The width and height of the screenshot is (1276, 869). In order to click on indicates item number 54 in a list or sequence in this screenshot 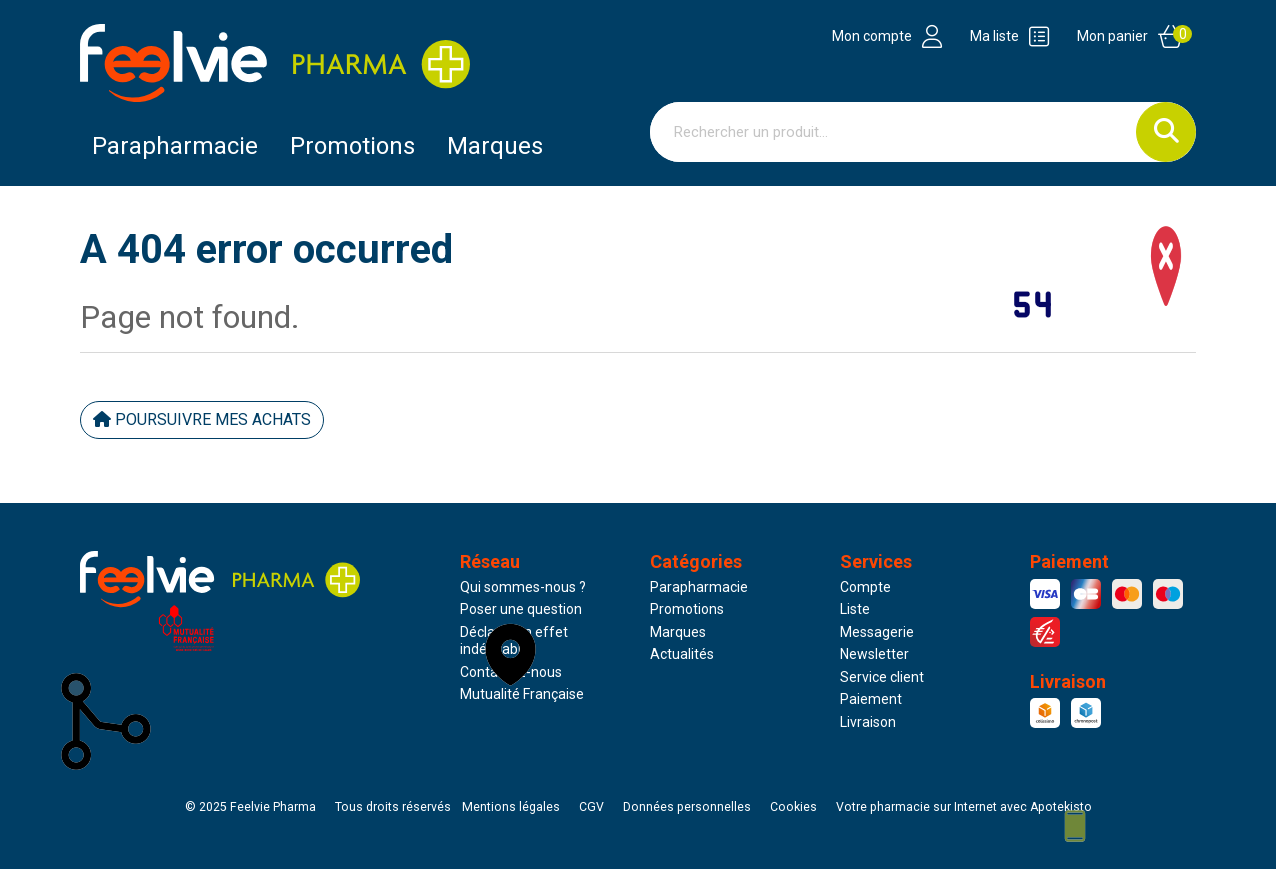, I will do `click(1032, 304)`.